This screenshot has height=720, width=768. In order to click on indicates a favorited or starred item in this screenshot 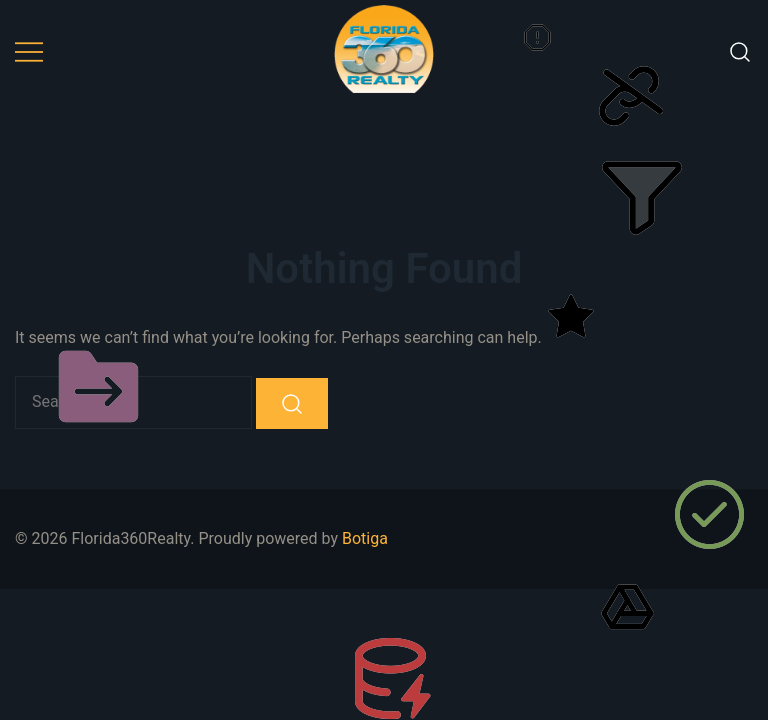, I will do `click(571, 318)`.